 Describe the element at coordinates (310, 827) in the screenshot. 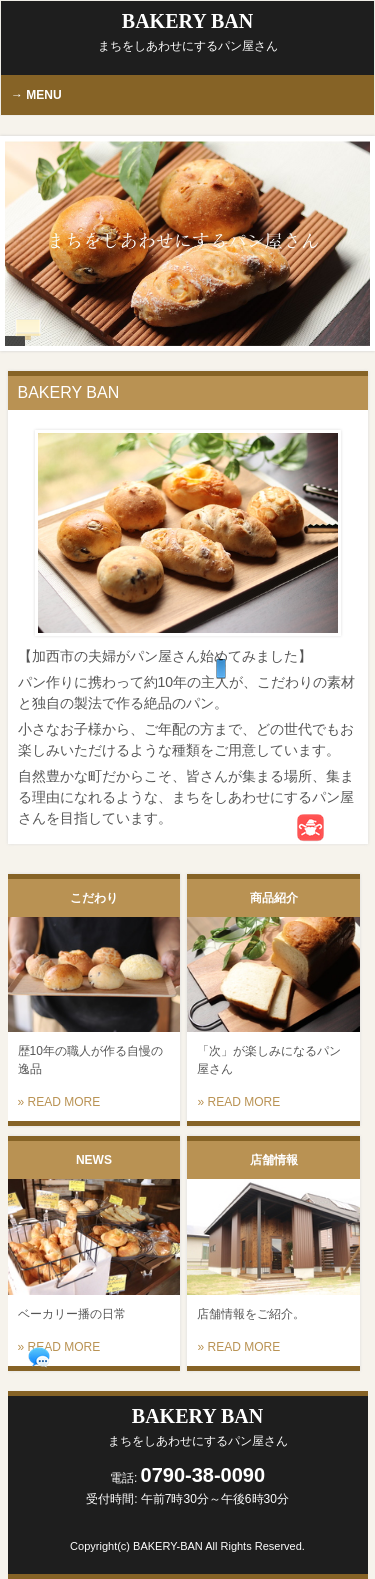

I see `open Santa security application` at that location.